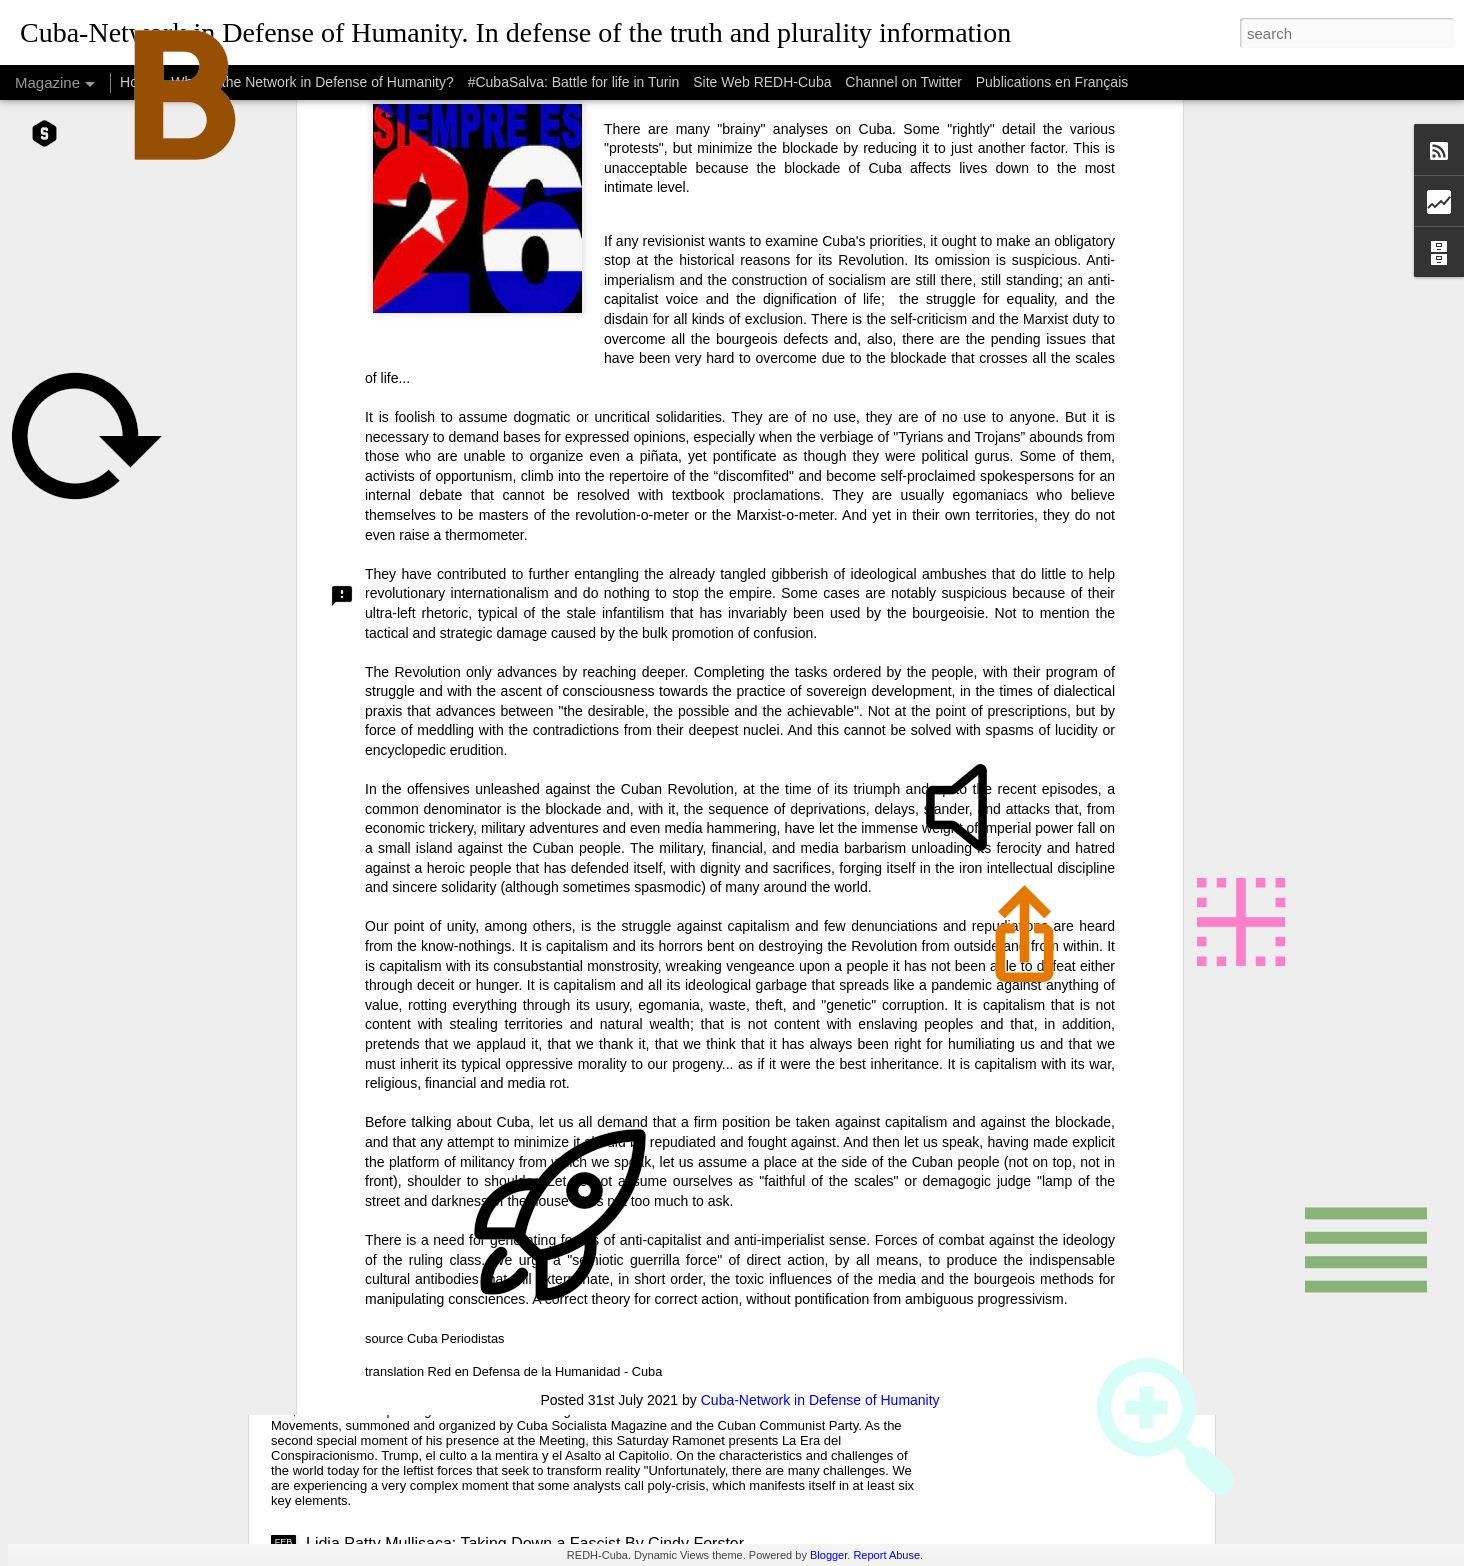 This screenshot has height=1566, width=1464. I want to click on refresh the current page or content, so click(83, 436).